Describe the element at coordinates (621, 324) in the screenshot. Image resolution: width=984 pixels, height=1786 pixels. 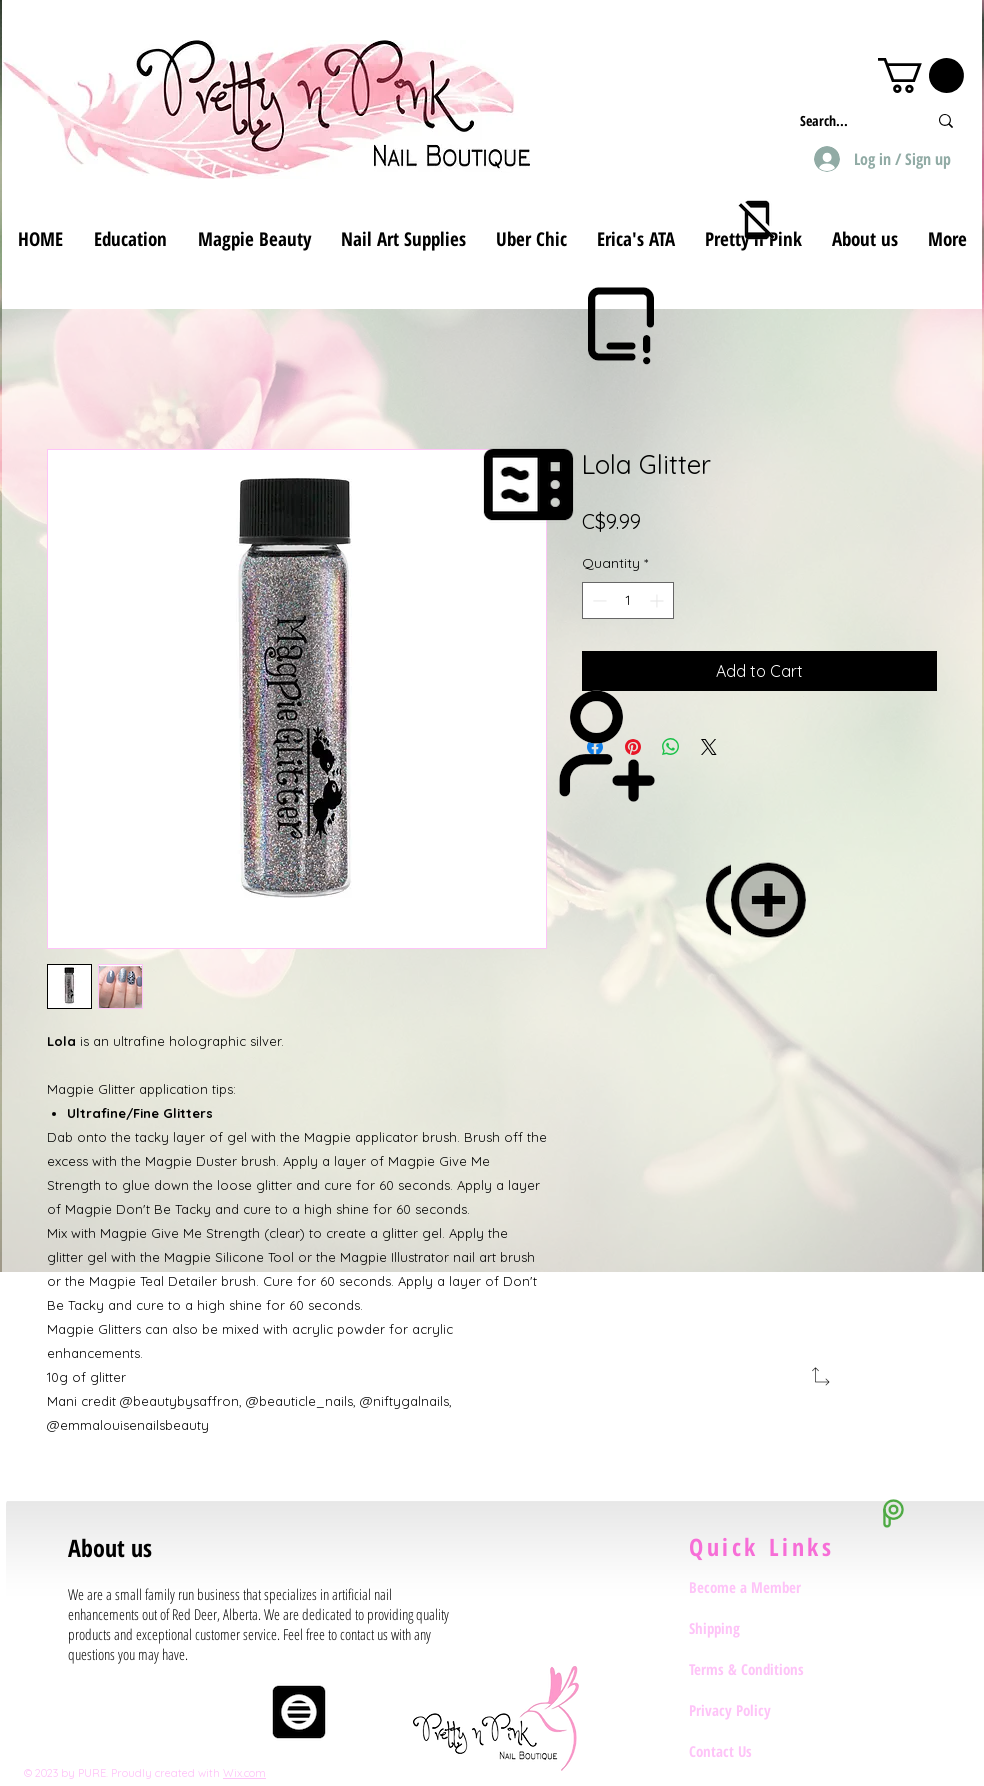
I see `iPad device error or warning` at that location.